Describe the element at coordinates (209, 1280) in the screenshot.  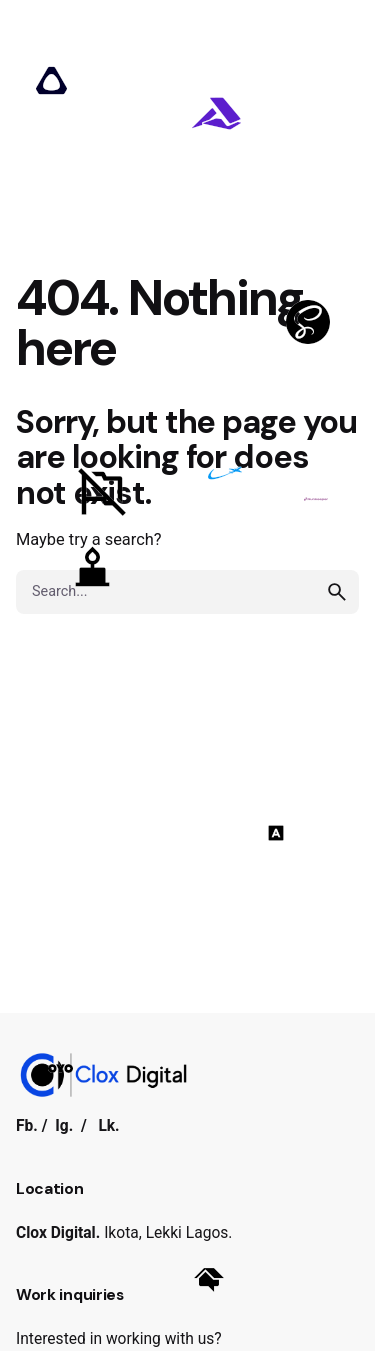
I see `open the HomeAdvisor app` at that location.